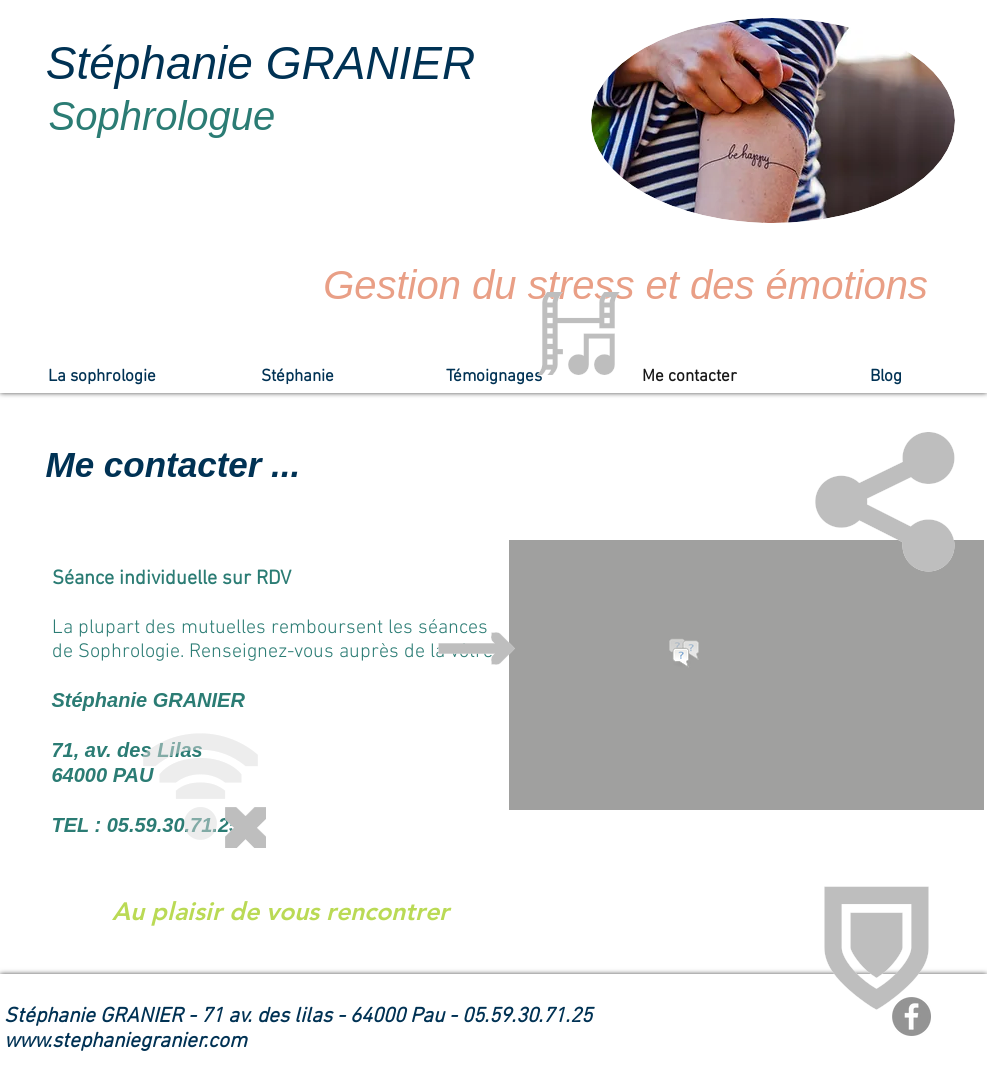 The height and width of the screenshot is (1079, 987). Describe the element at coordinates (200, 782) in the screenshot. I see `indicates no wireless network connection` at that location.